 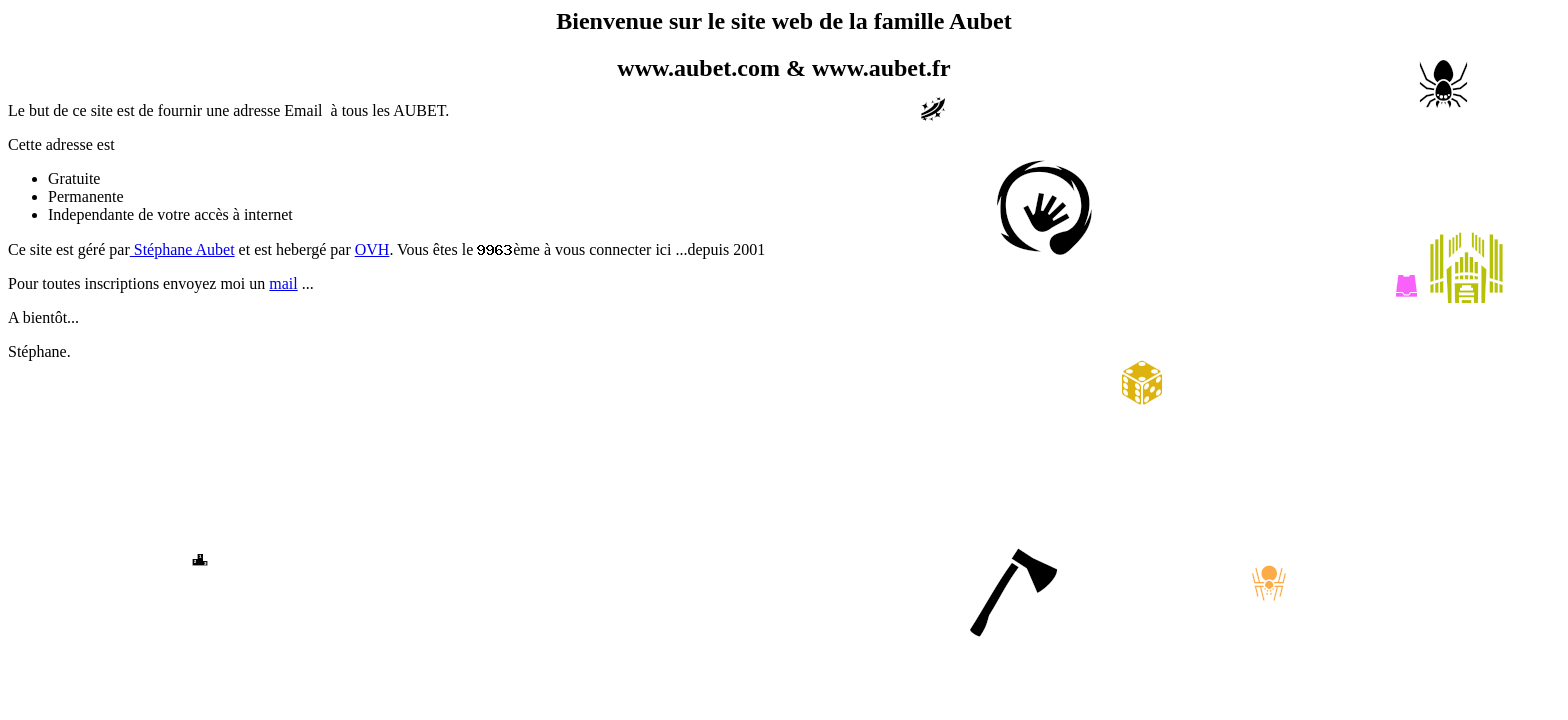 I want to click on roll the dice or randomize, so click(x=1142, y=383).